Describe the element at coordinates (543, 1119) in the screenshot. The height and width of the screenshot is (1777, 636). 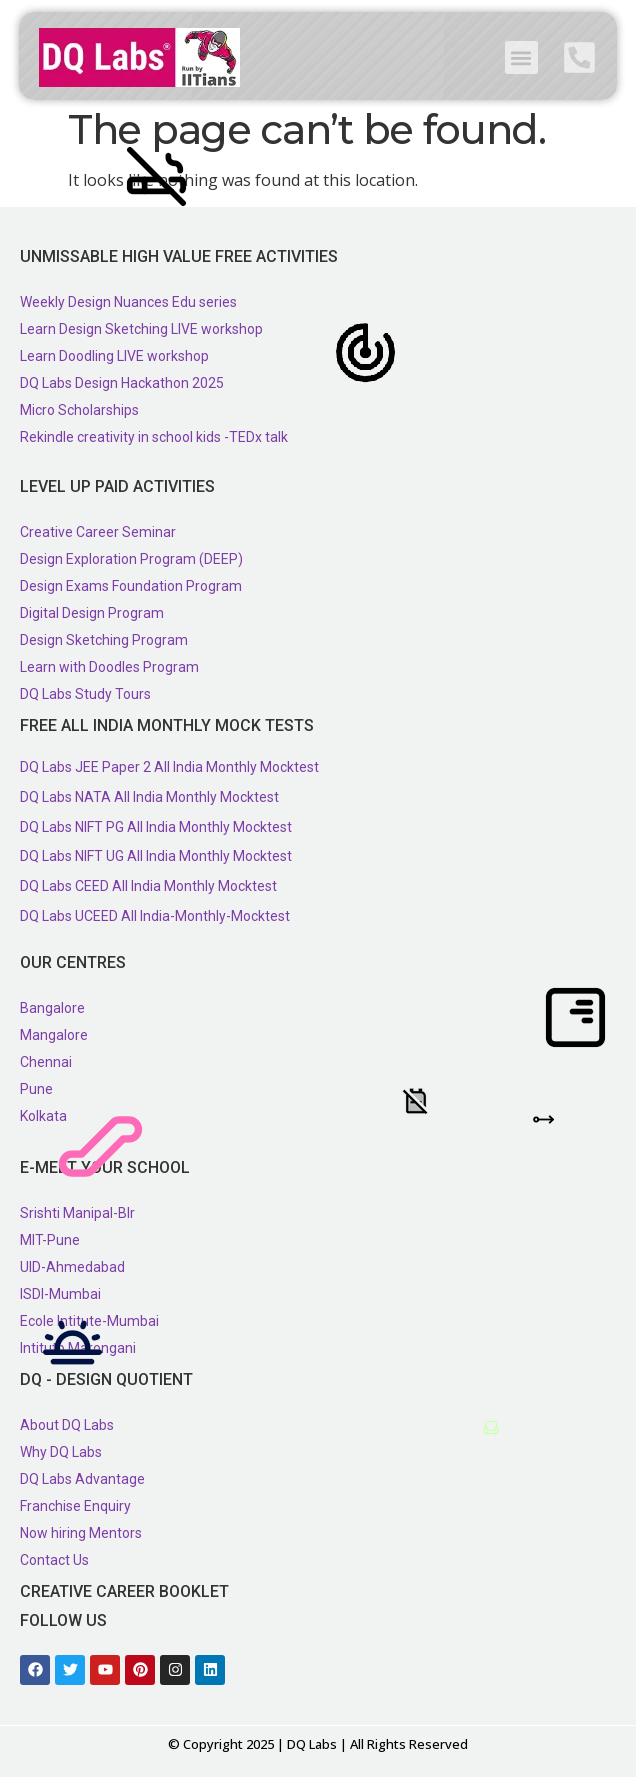
I see `proceed to the next step` at that location.